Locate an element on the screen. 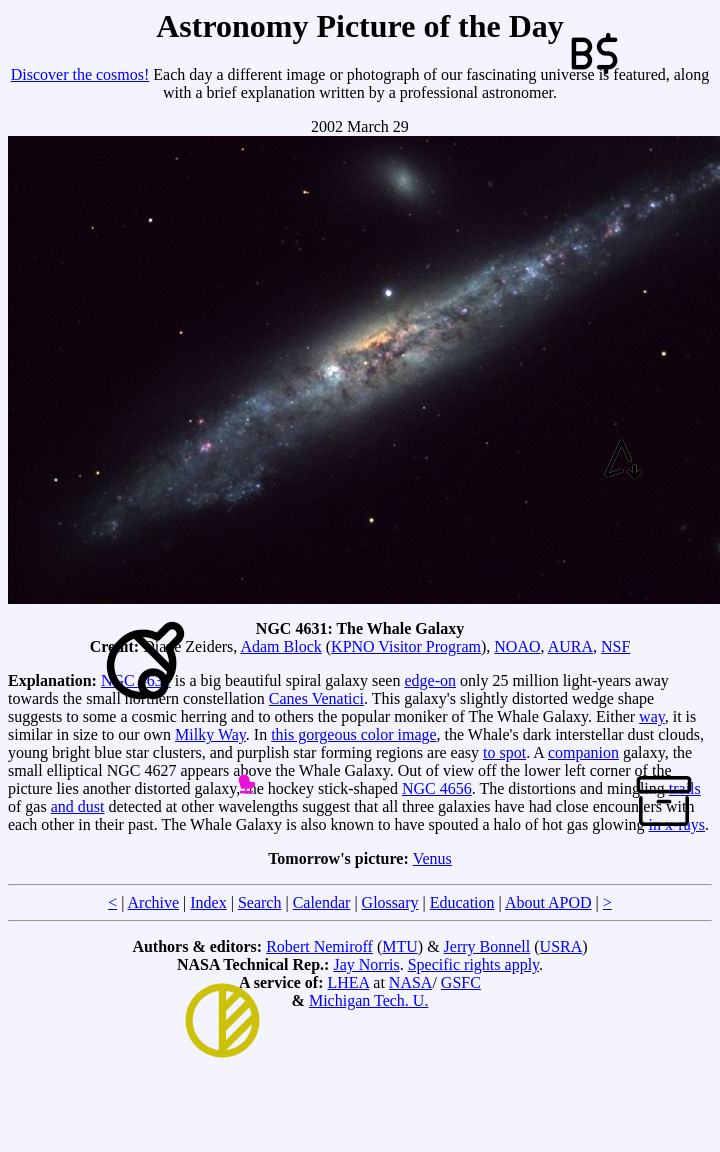 The height and width of the screenshot is (1152, 720). archive this item is located at coordinates (664, 801).